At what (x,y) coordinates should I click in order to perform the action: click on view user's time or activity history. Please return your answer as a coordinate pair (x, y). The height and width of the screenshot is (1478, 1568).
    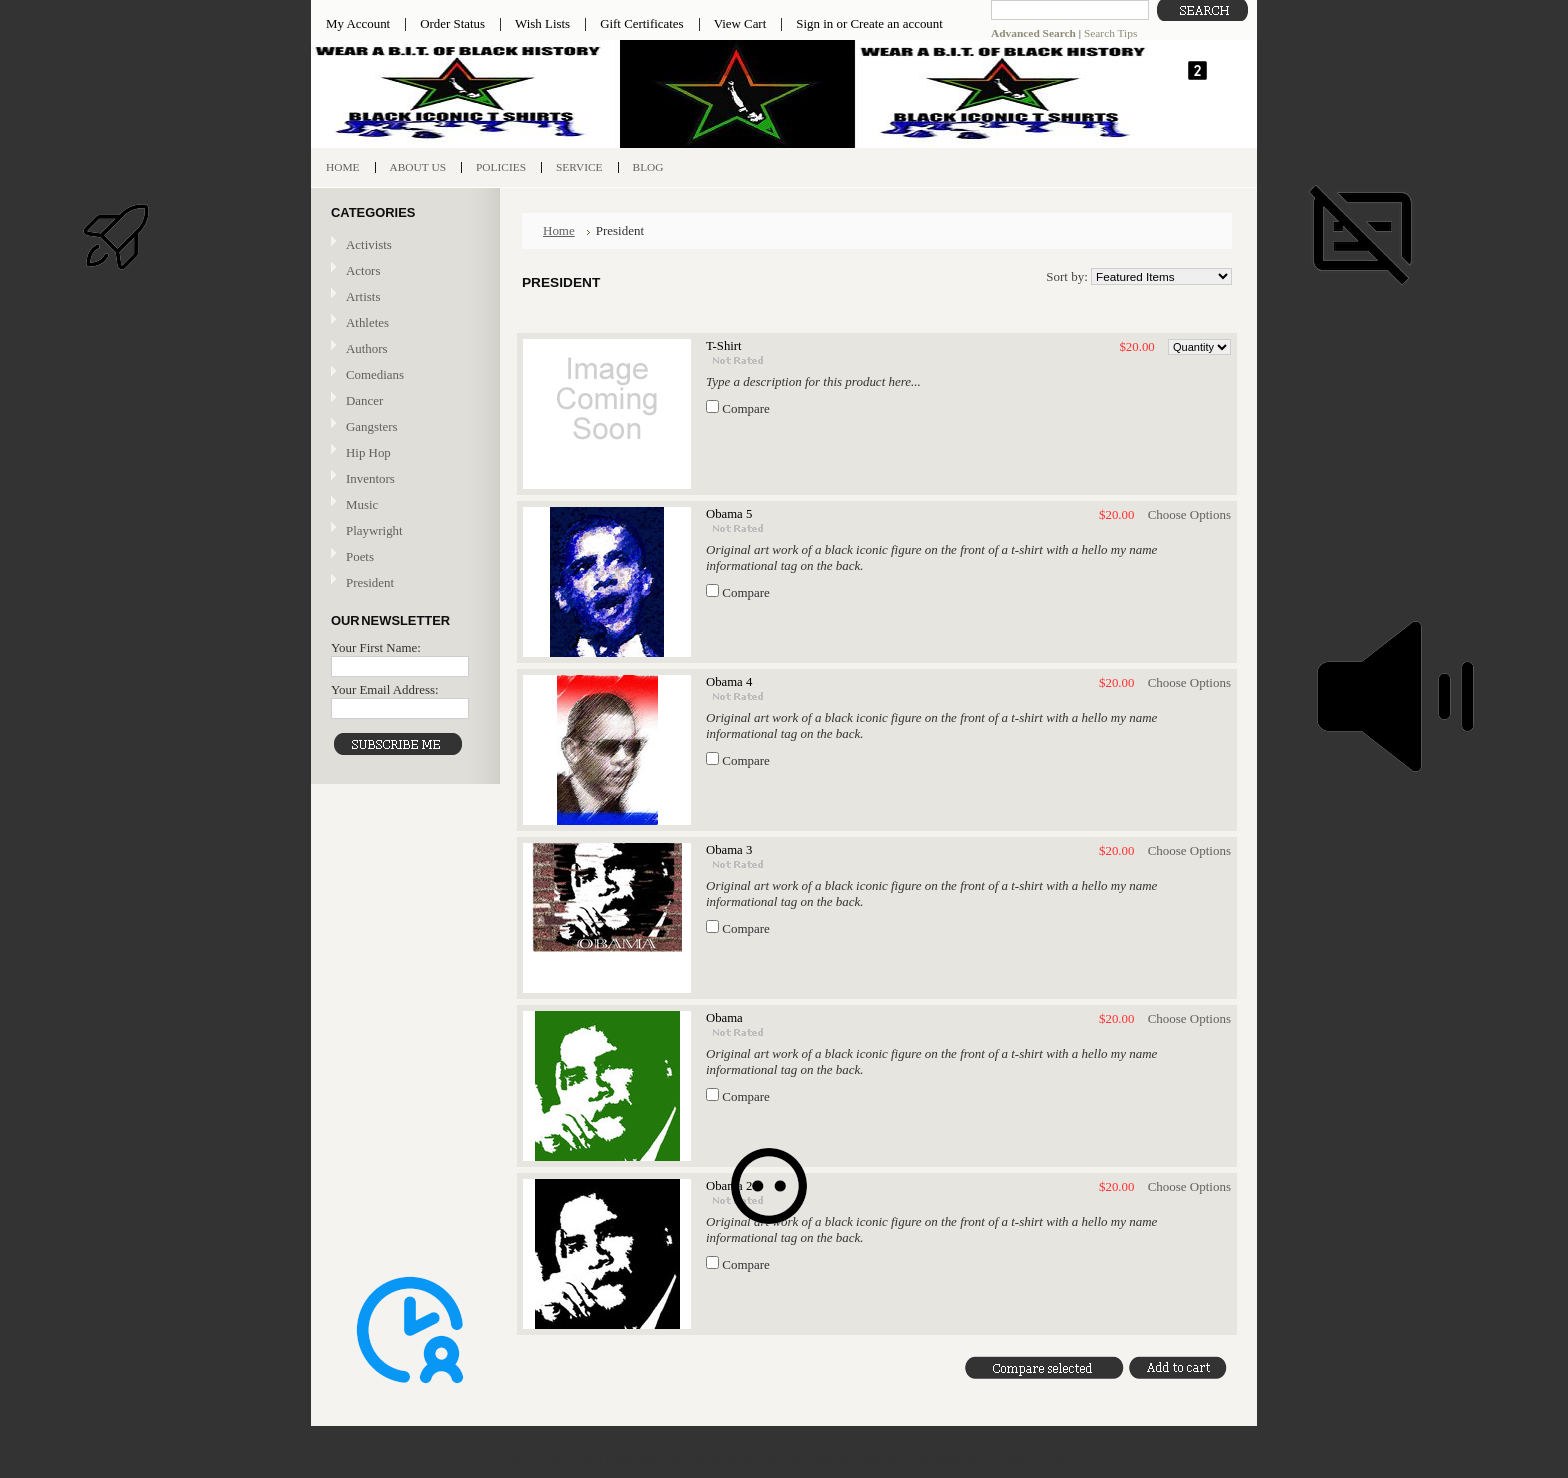
    Looking at the image, I should click on (410, 1330).